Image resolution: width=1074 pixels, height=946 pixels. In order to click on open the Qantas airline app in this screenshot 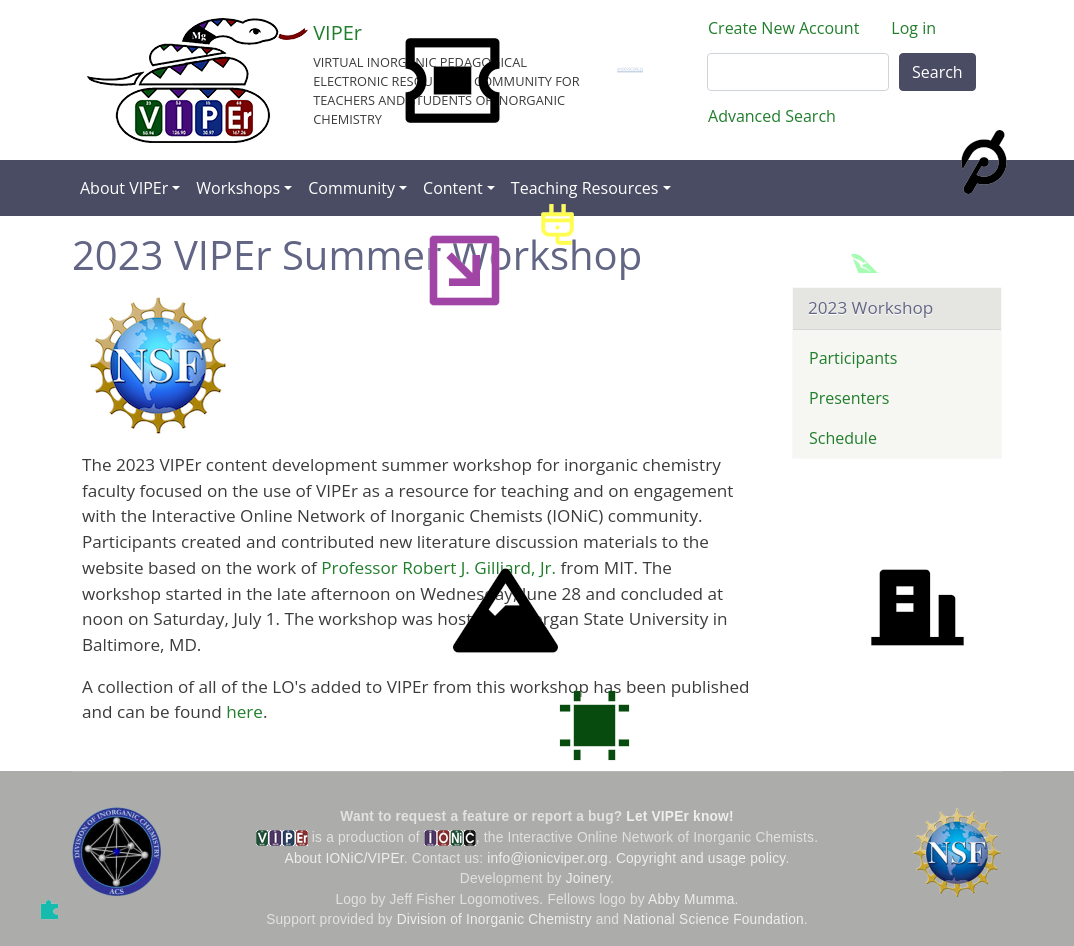, I will do `click(864, 263)`.